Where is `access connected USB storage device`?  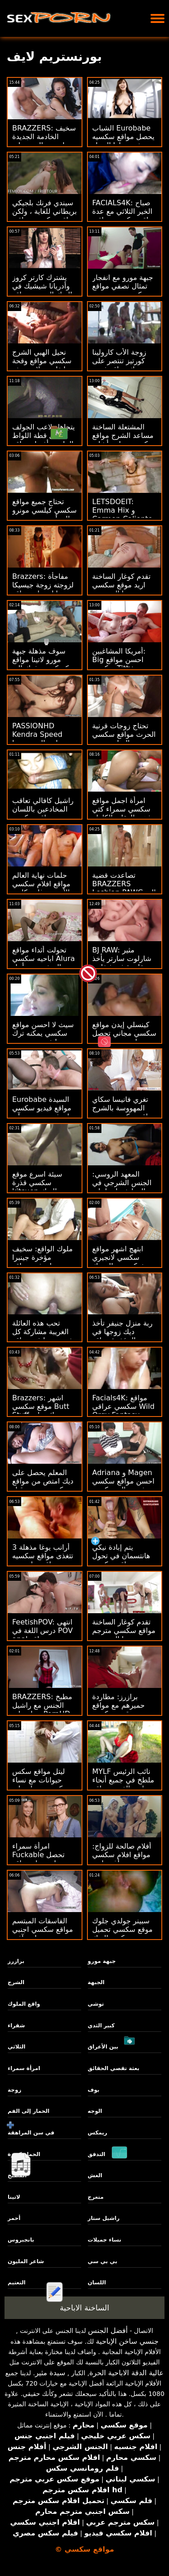
access connected USB storage device is located at coordinates (46, 642).